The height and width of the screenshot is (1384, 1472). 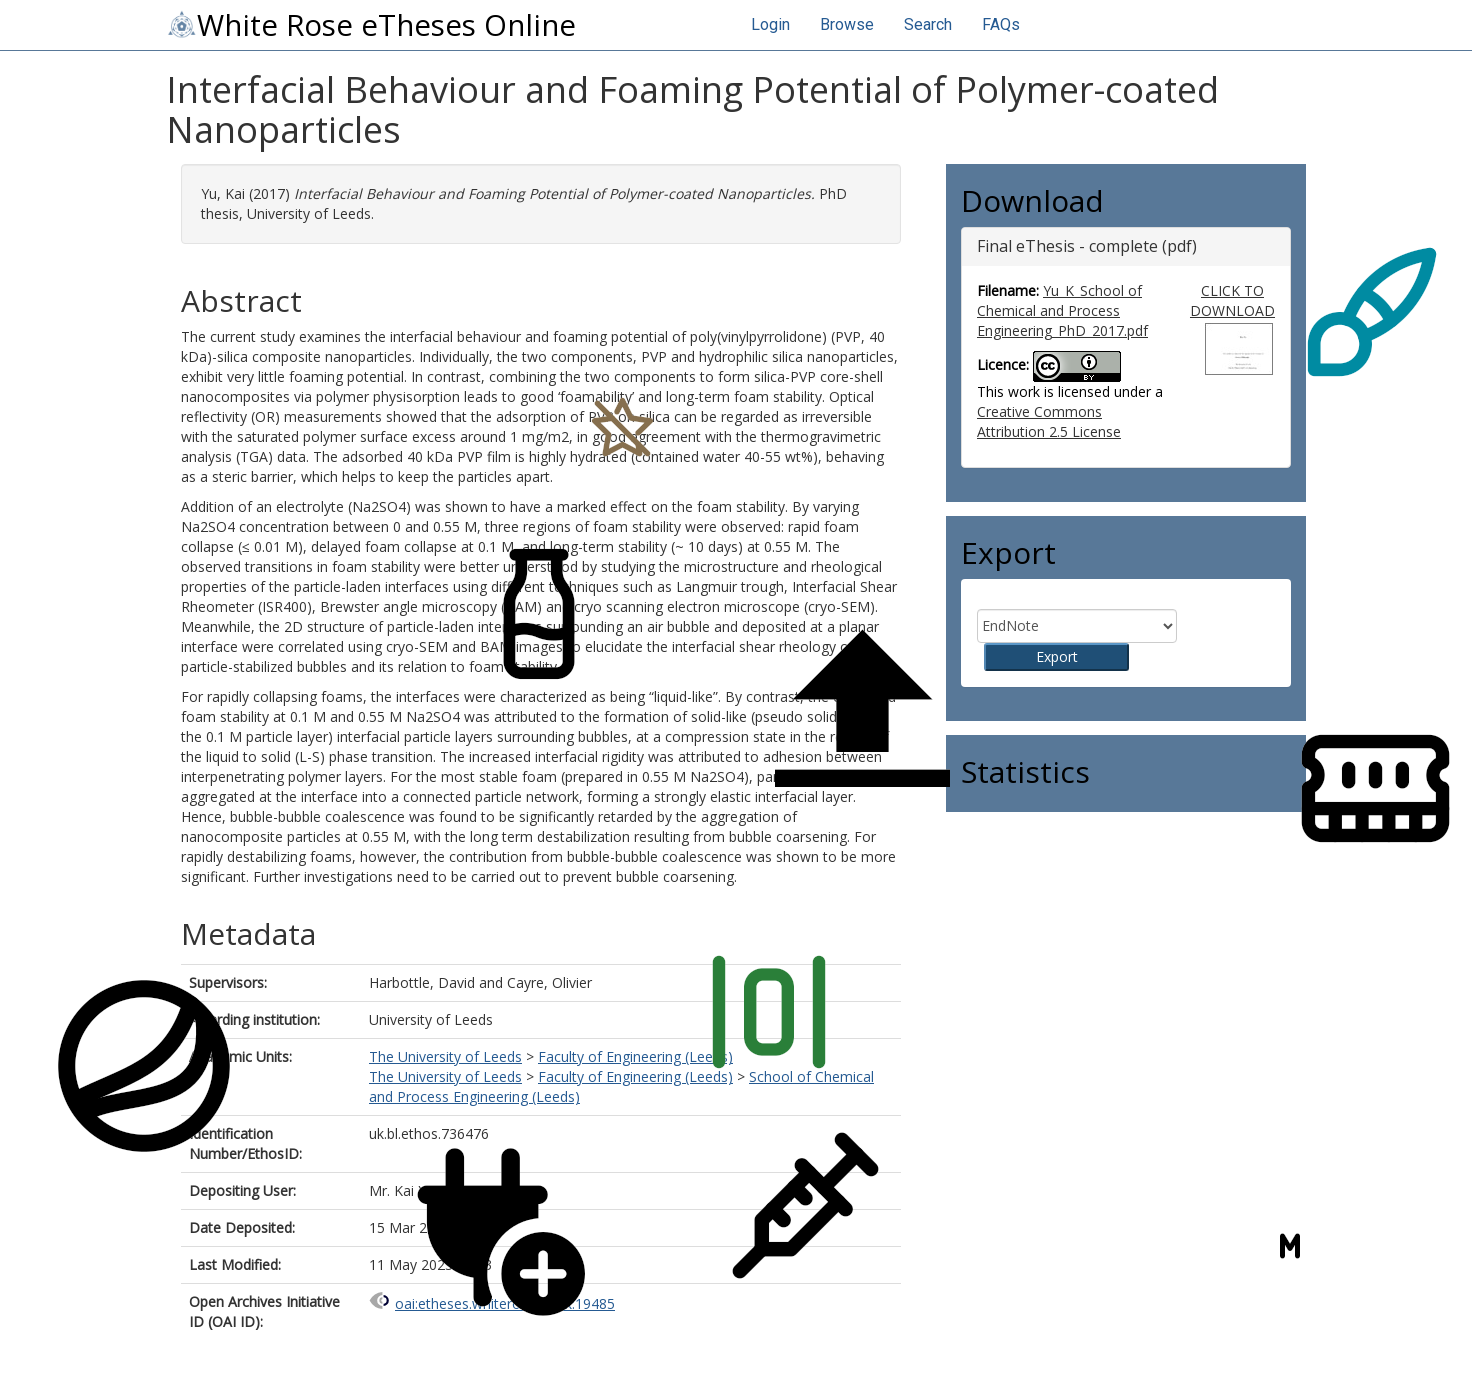 I want to click on add milk to shopping list, so click(x=539, y=614).